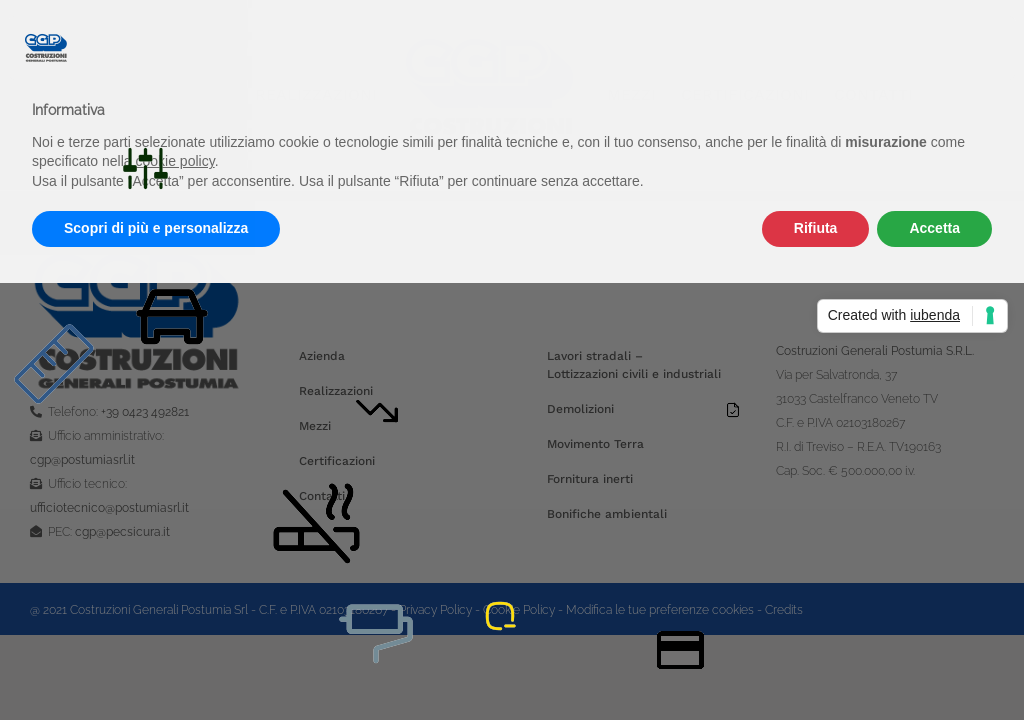 The width and height of the screenshot is (1024, 720). What do you see at coordinates (376, 629) in the screenshot?
I see `customize theme or appearance settings` at bounding box center [376, 629].